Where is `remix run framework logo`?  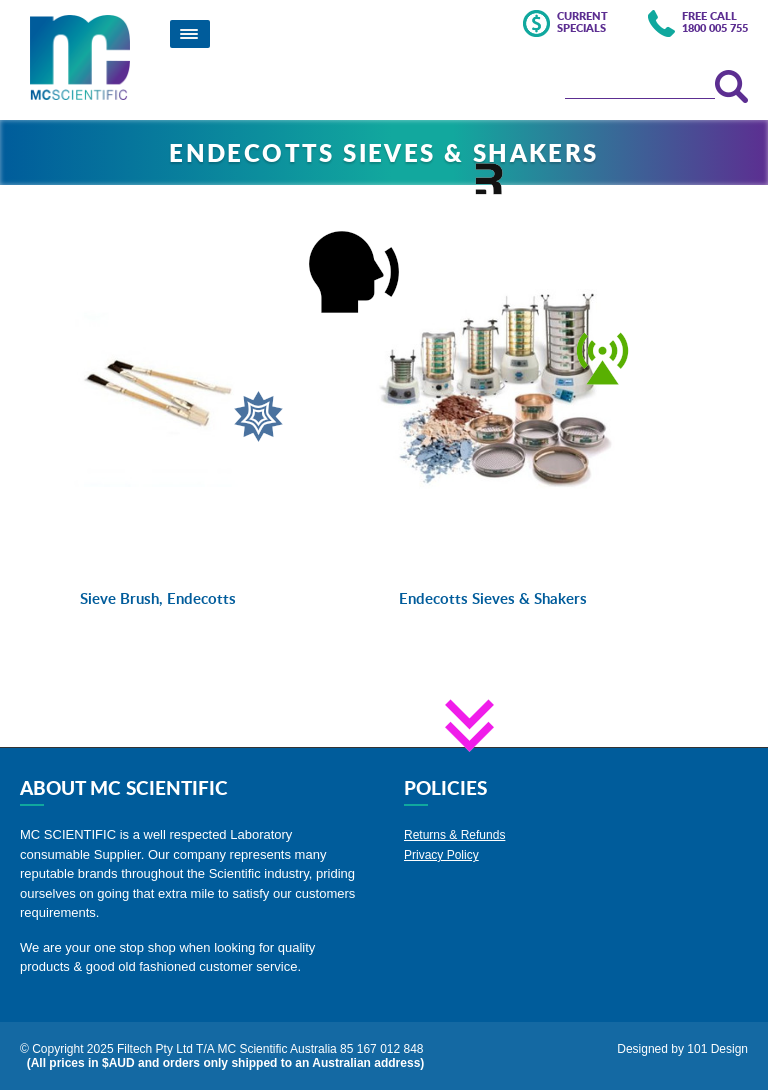 remix run framework logo is located at coordinates (489, 180).